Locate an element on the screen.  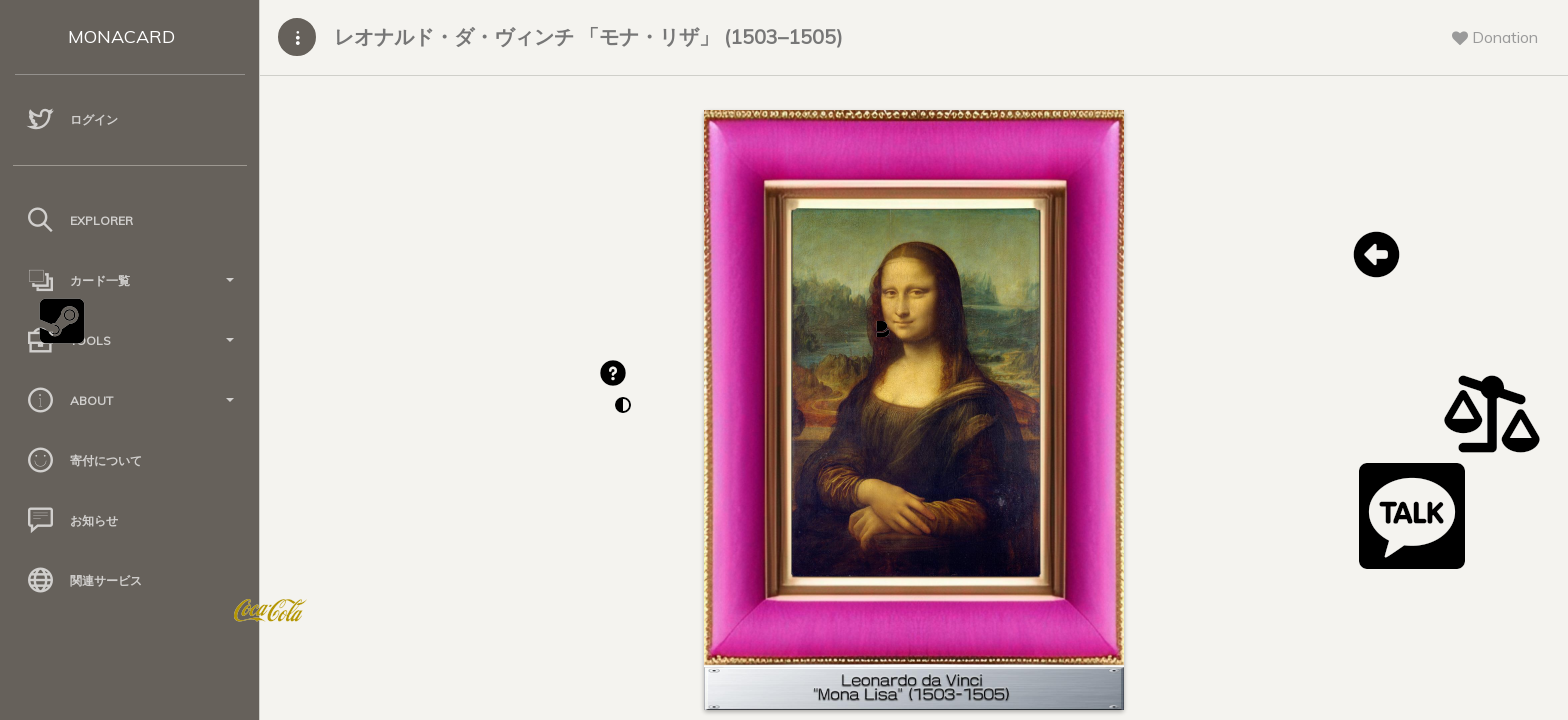
access help or support information is located at coordinates (613, 373).